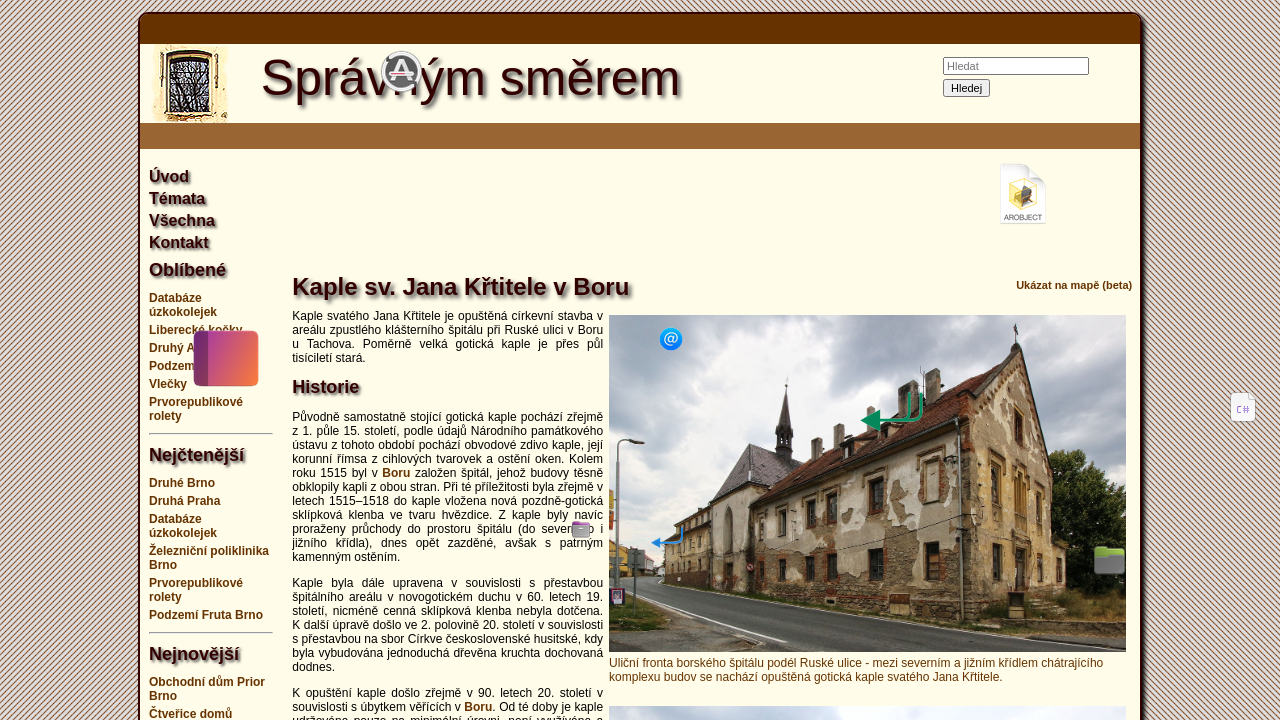  Describe the element at coordinates (671, 339) in the screenshot. I see `access user accounts settings` at that location.